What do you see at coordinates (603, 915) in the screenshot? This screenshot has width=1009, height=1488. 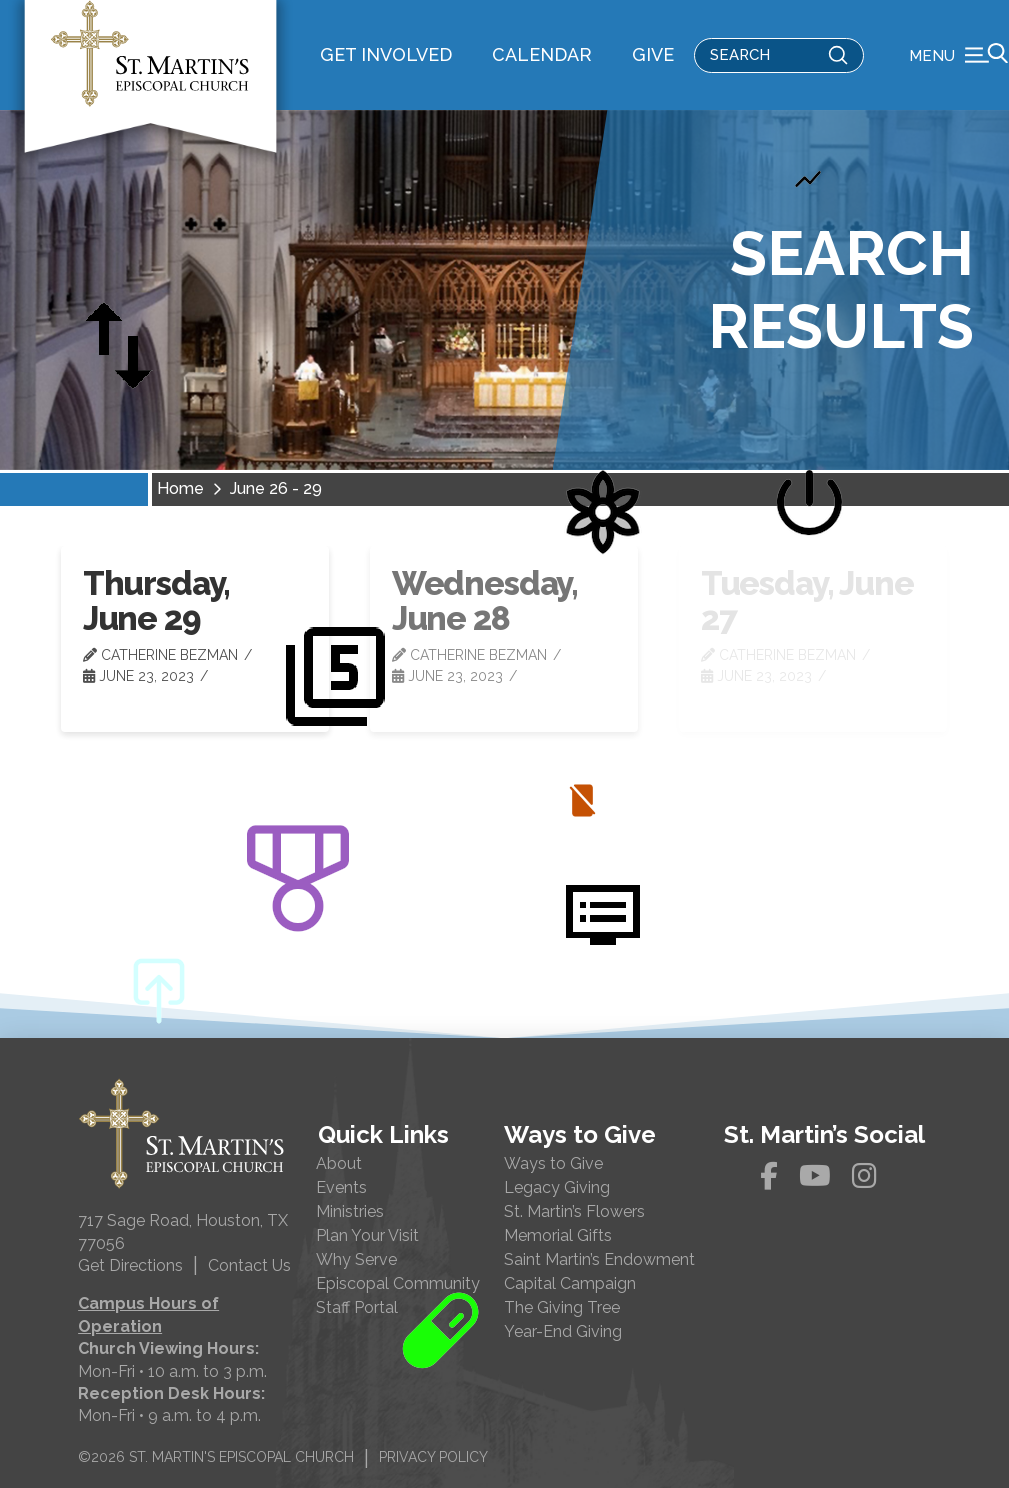 I see `access DVR or recorded content` at bounding box center [603, 915].